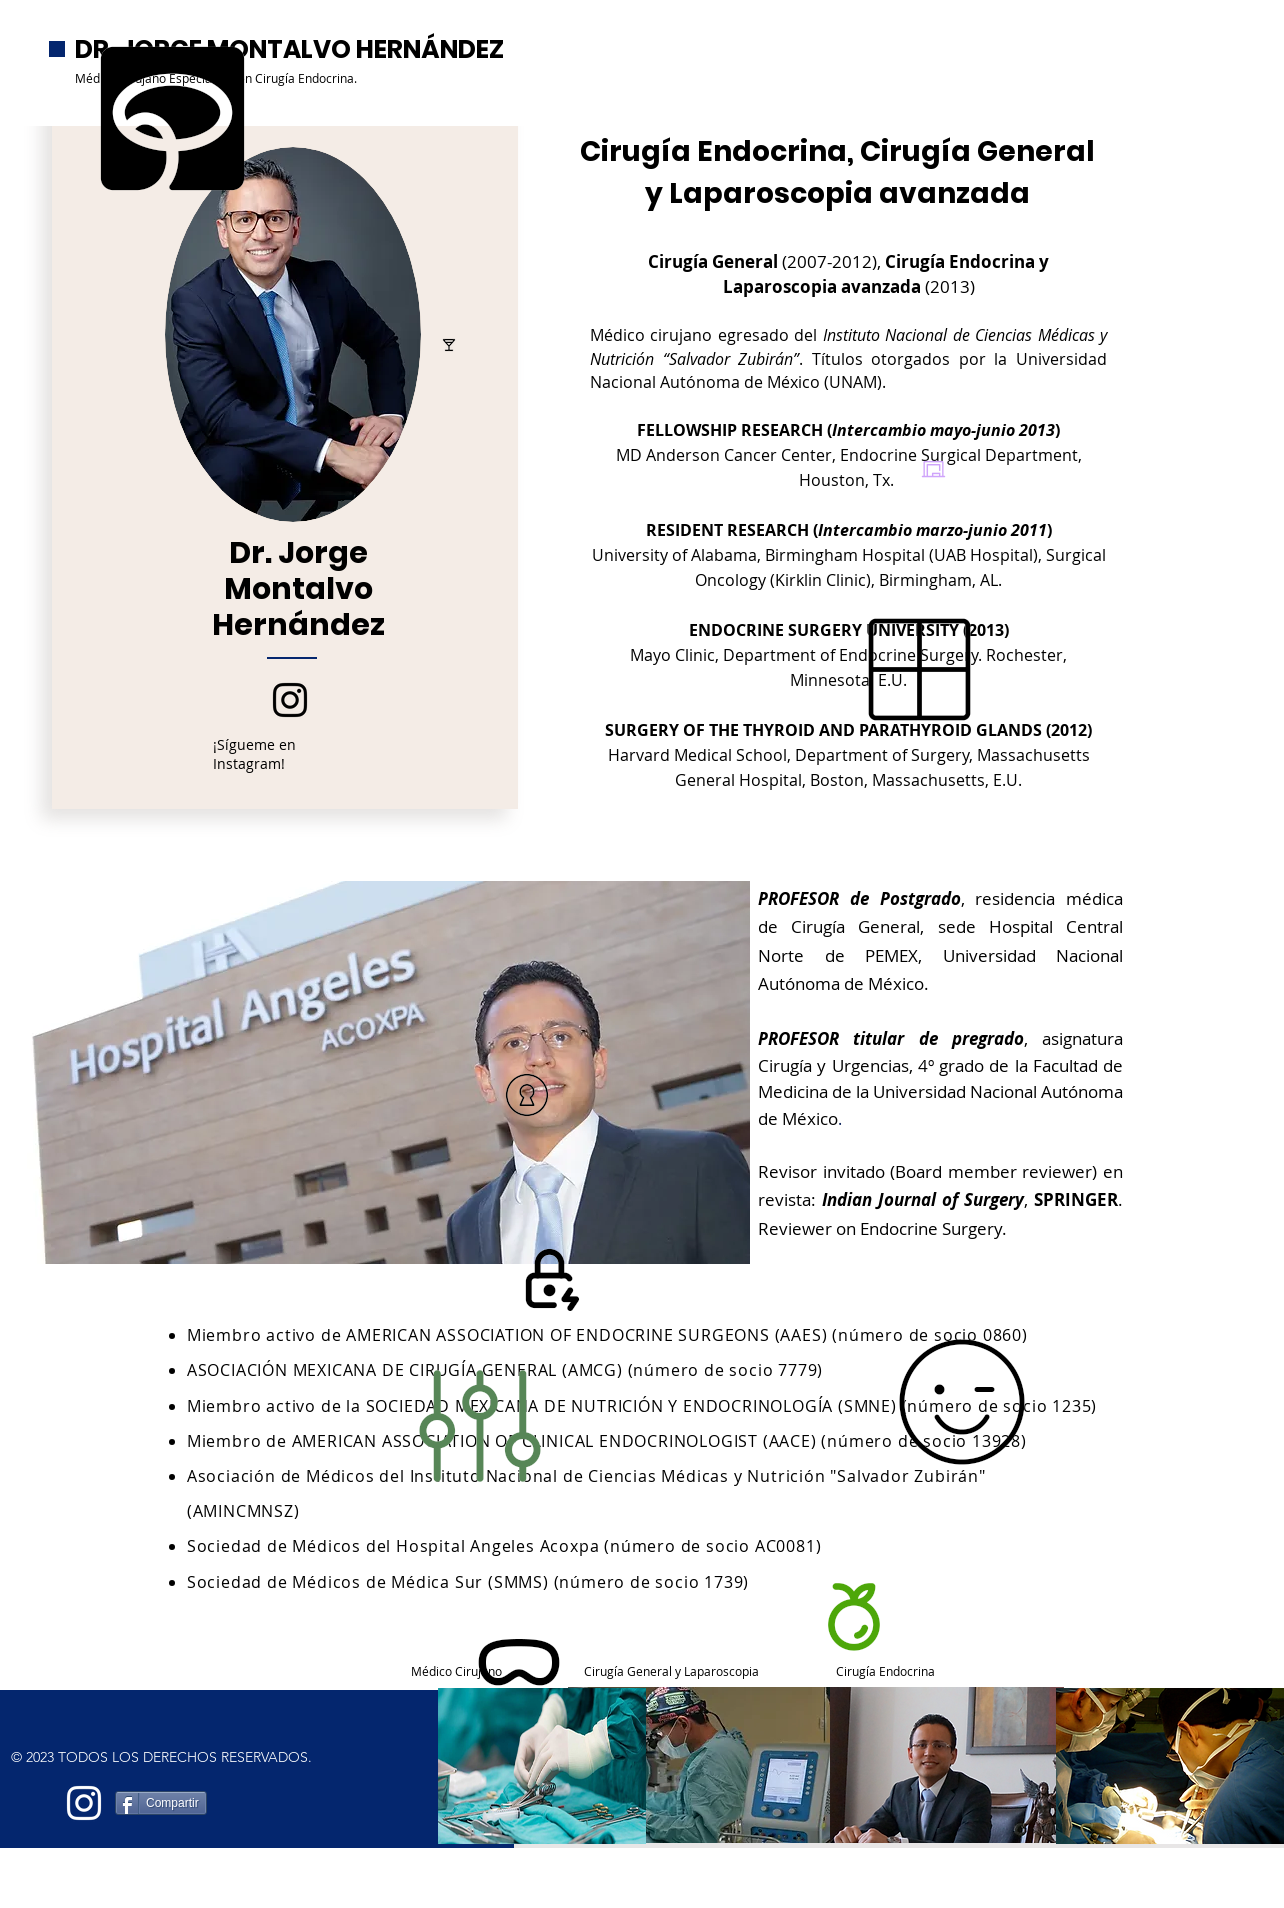 The height and width of the screenshot is (1908, 1284). Describe the element at coordinates (519, 1661) in the screenshot. I see `access apple vision pro settings` at that location.